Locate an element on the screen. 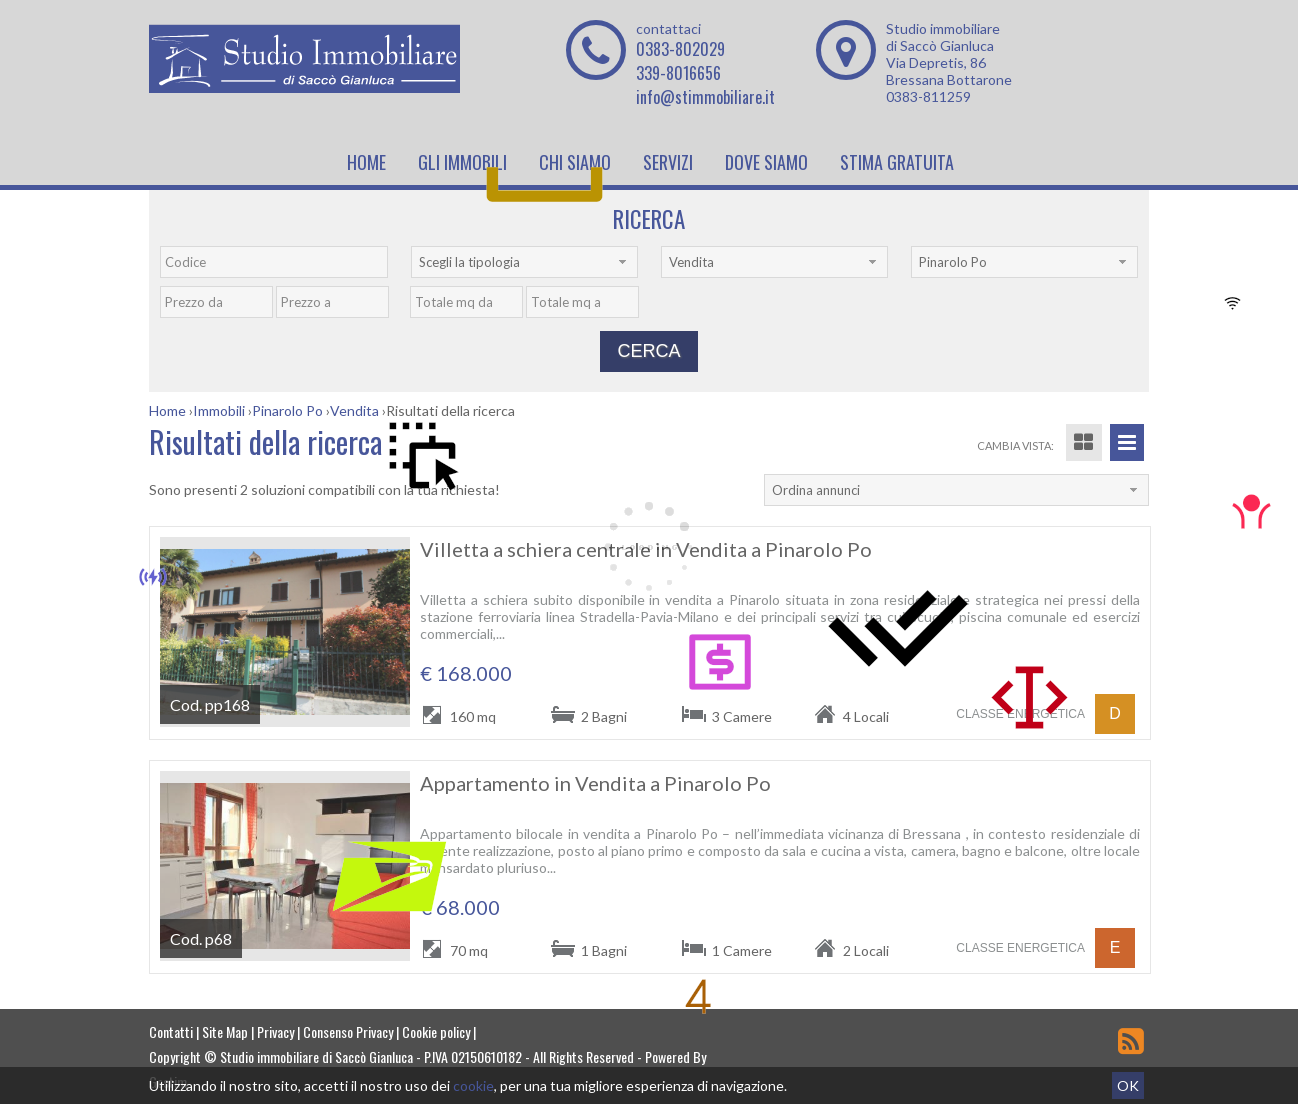 The width and height of the screenshot is (1298, 1104). view financial transactions or payment details is located at coordinates (720, 662).